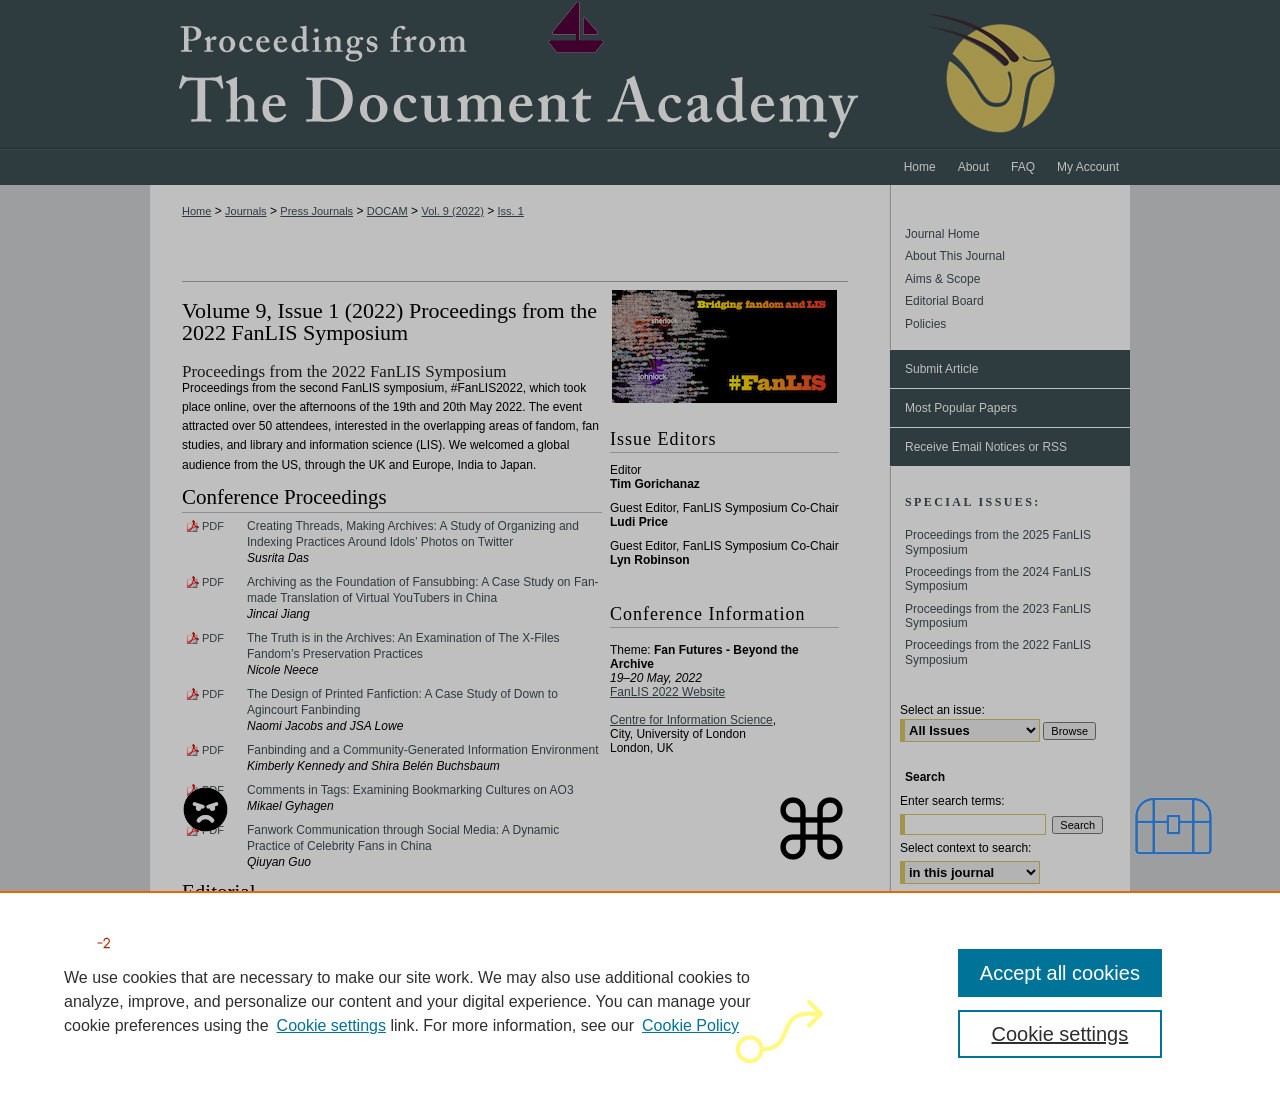  What do you see at coordinates (811, 828) in the screenshot?
I see `access keyboard shortcuts` at bounding box center [811, 828].